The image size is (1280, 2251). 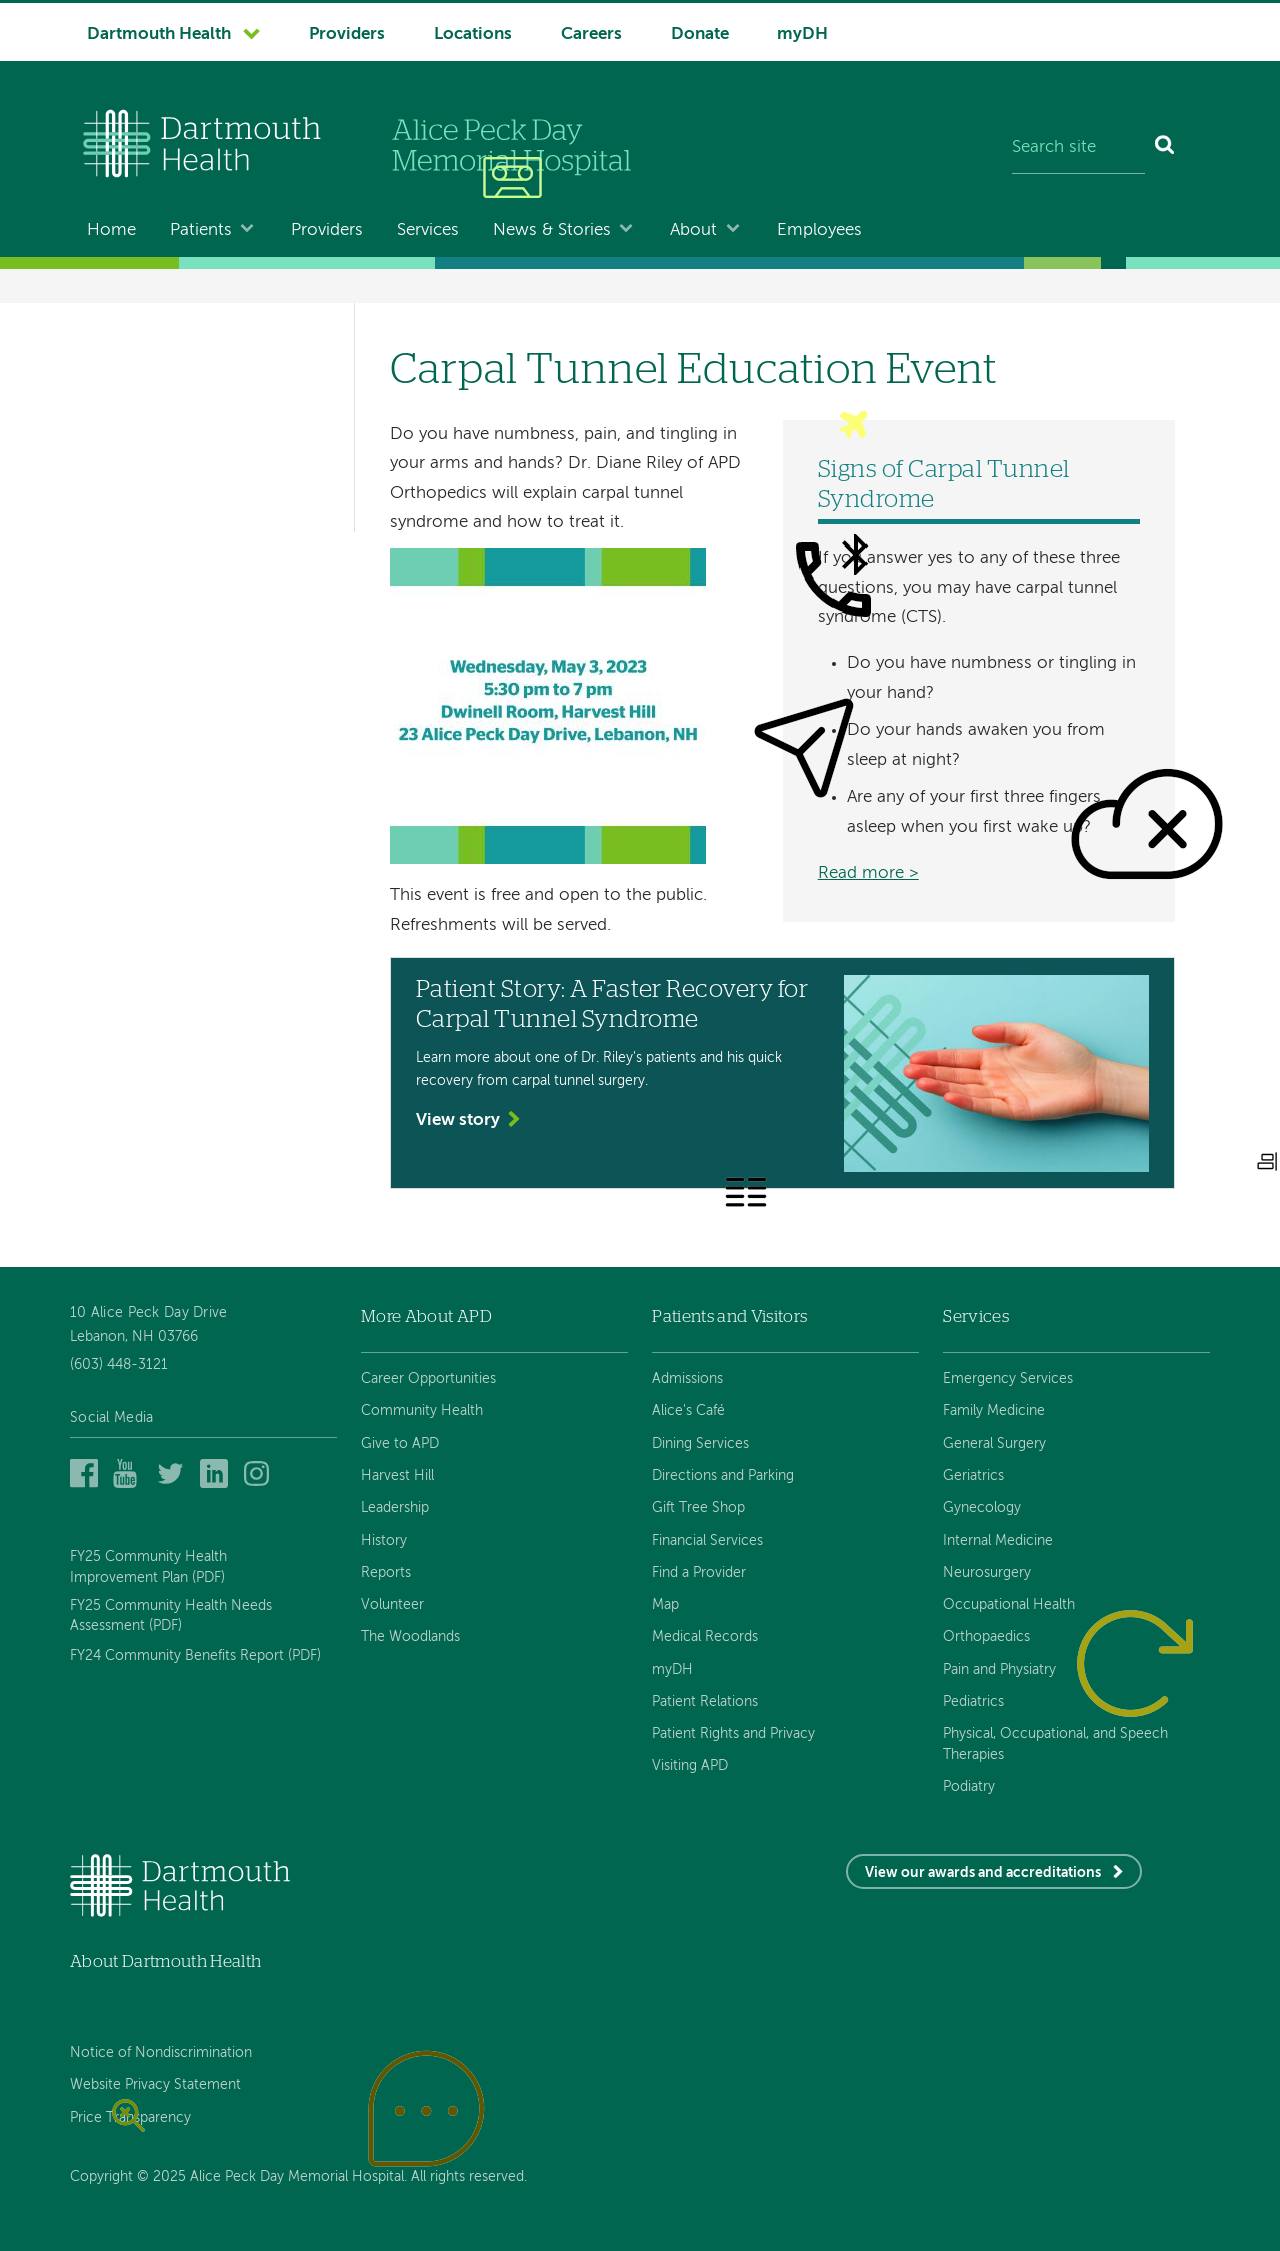 I want to click on disconnect from cloud storage, so click(x=1147, y=824).